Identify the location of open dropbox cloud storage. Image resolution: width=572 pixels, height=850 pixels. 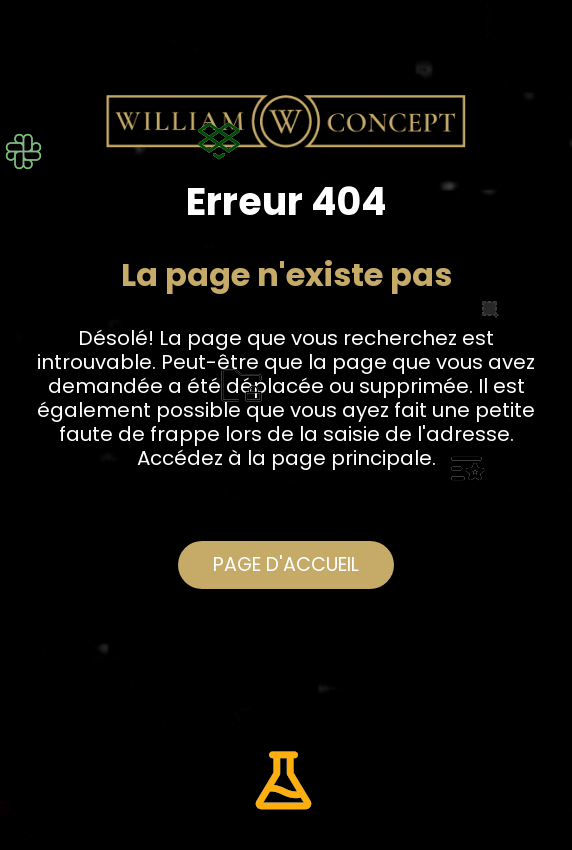
(219, 139).